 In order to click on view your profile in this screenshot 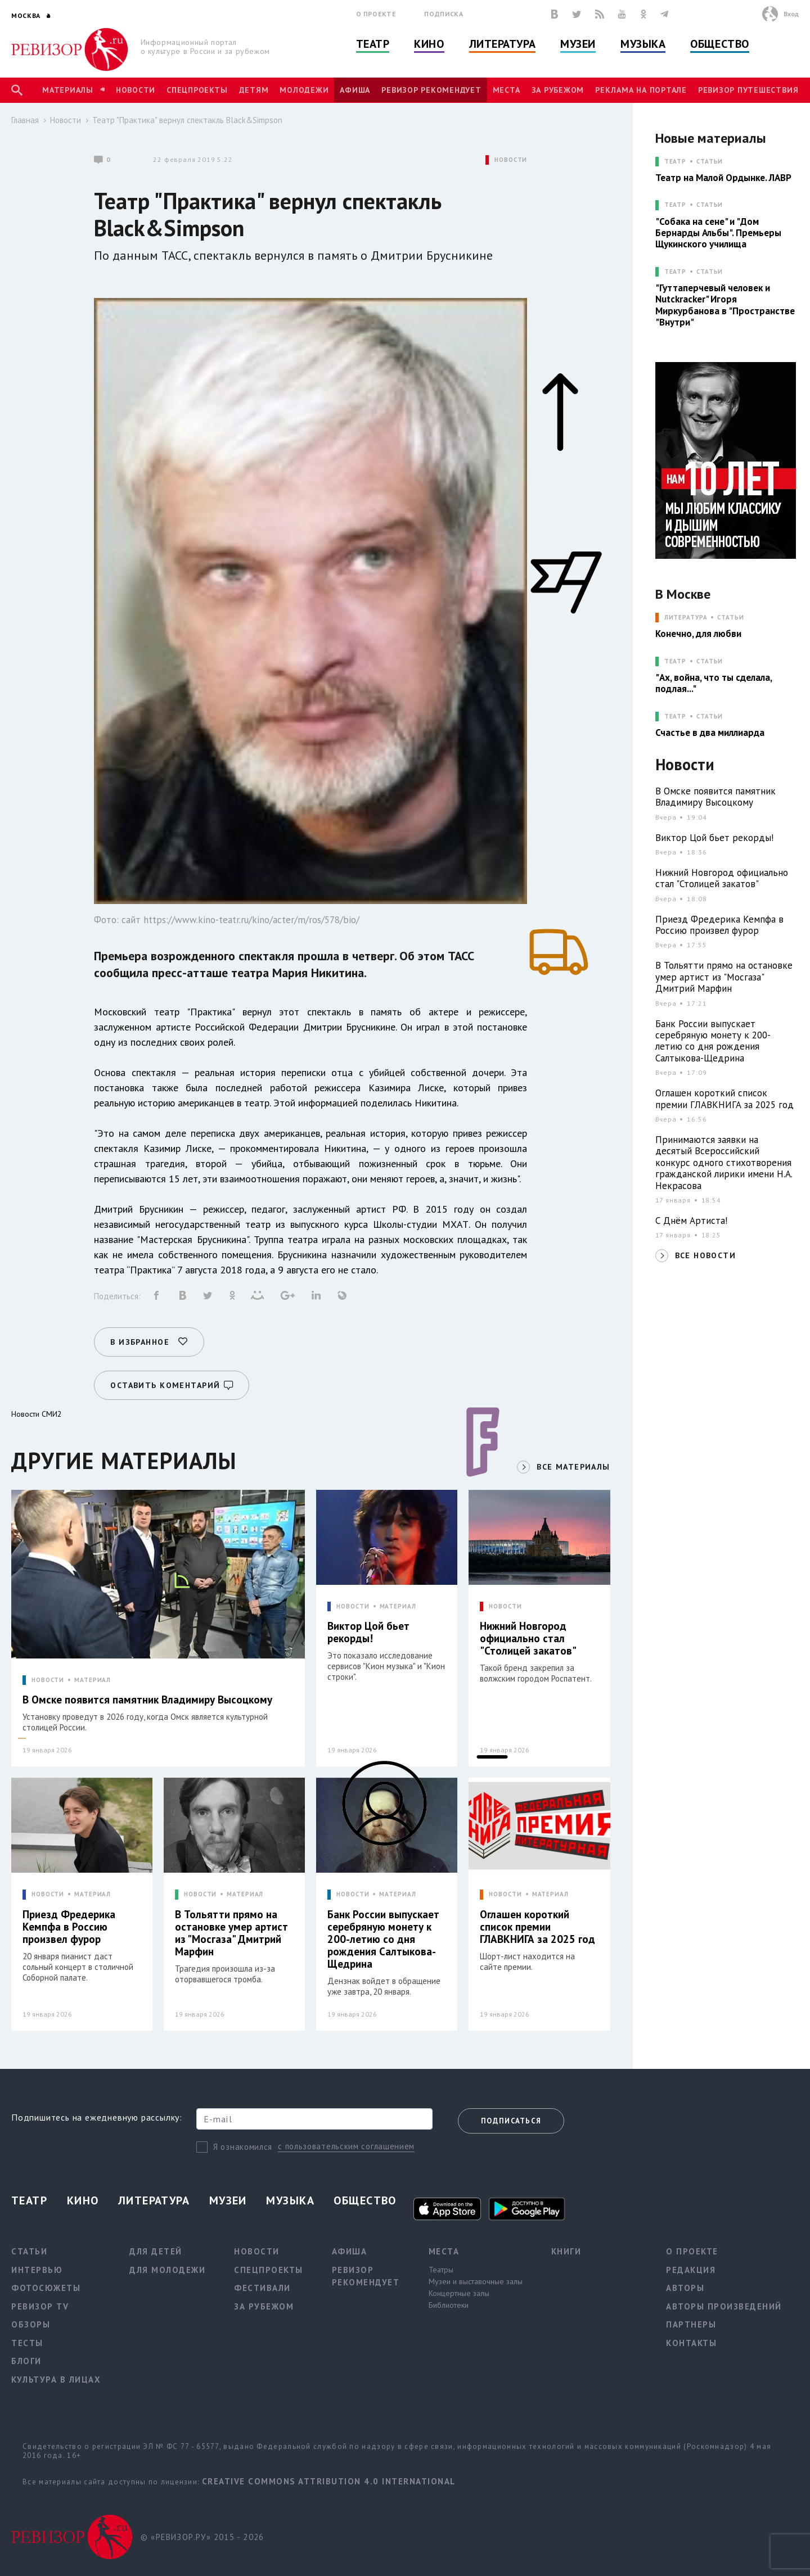, I will do `click(384, 1803)`.